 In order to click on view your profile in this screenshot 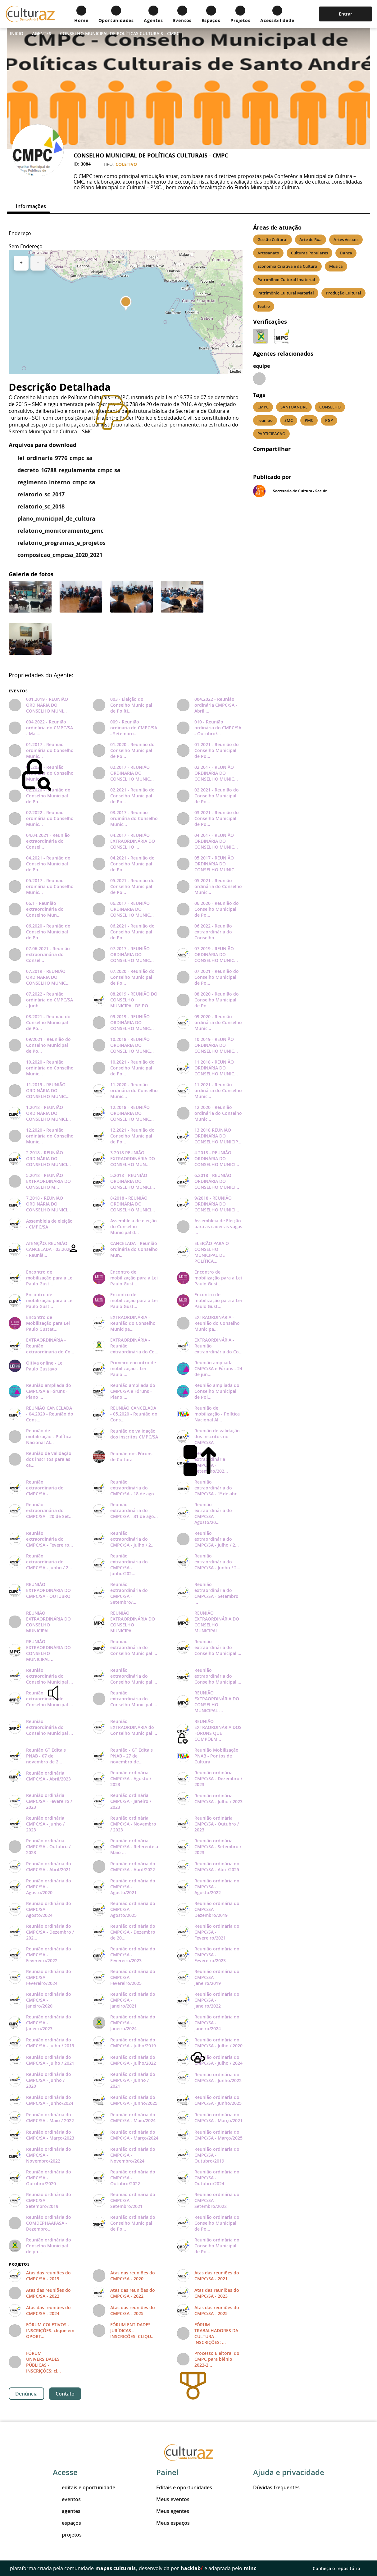, I will do `click(73, 1248)`.